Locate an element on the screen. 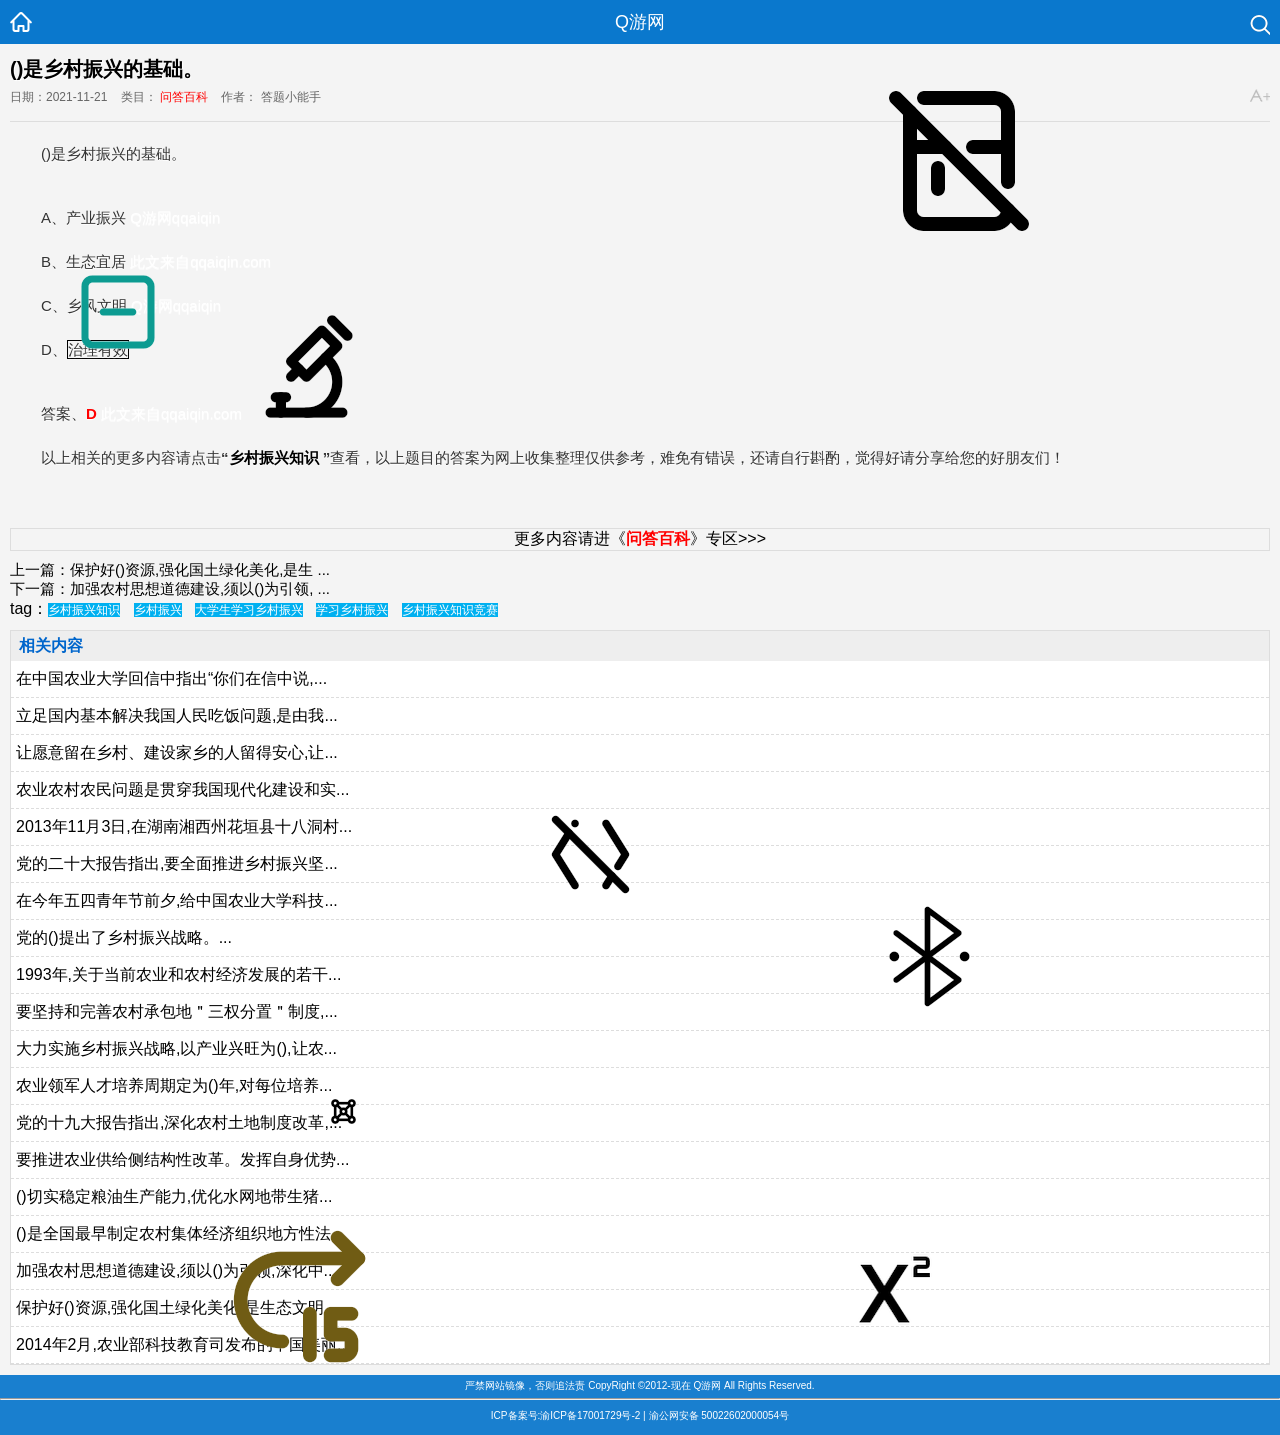 Image resolution: width=1280 pixels, height=1435 pixels. disable code or markup view is located at coordinates (590, 854).